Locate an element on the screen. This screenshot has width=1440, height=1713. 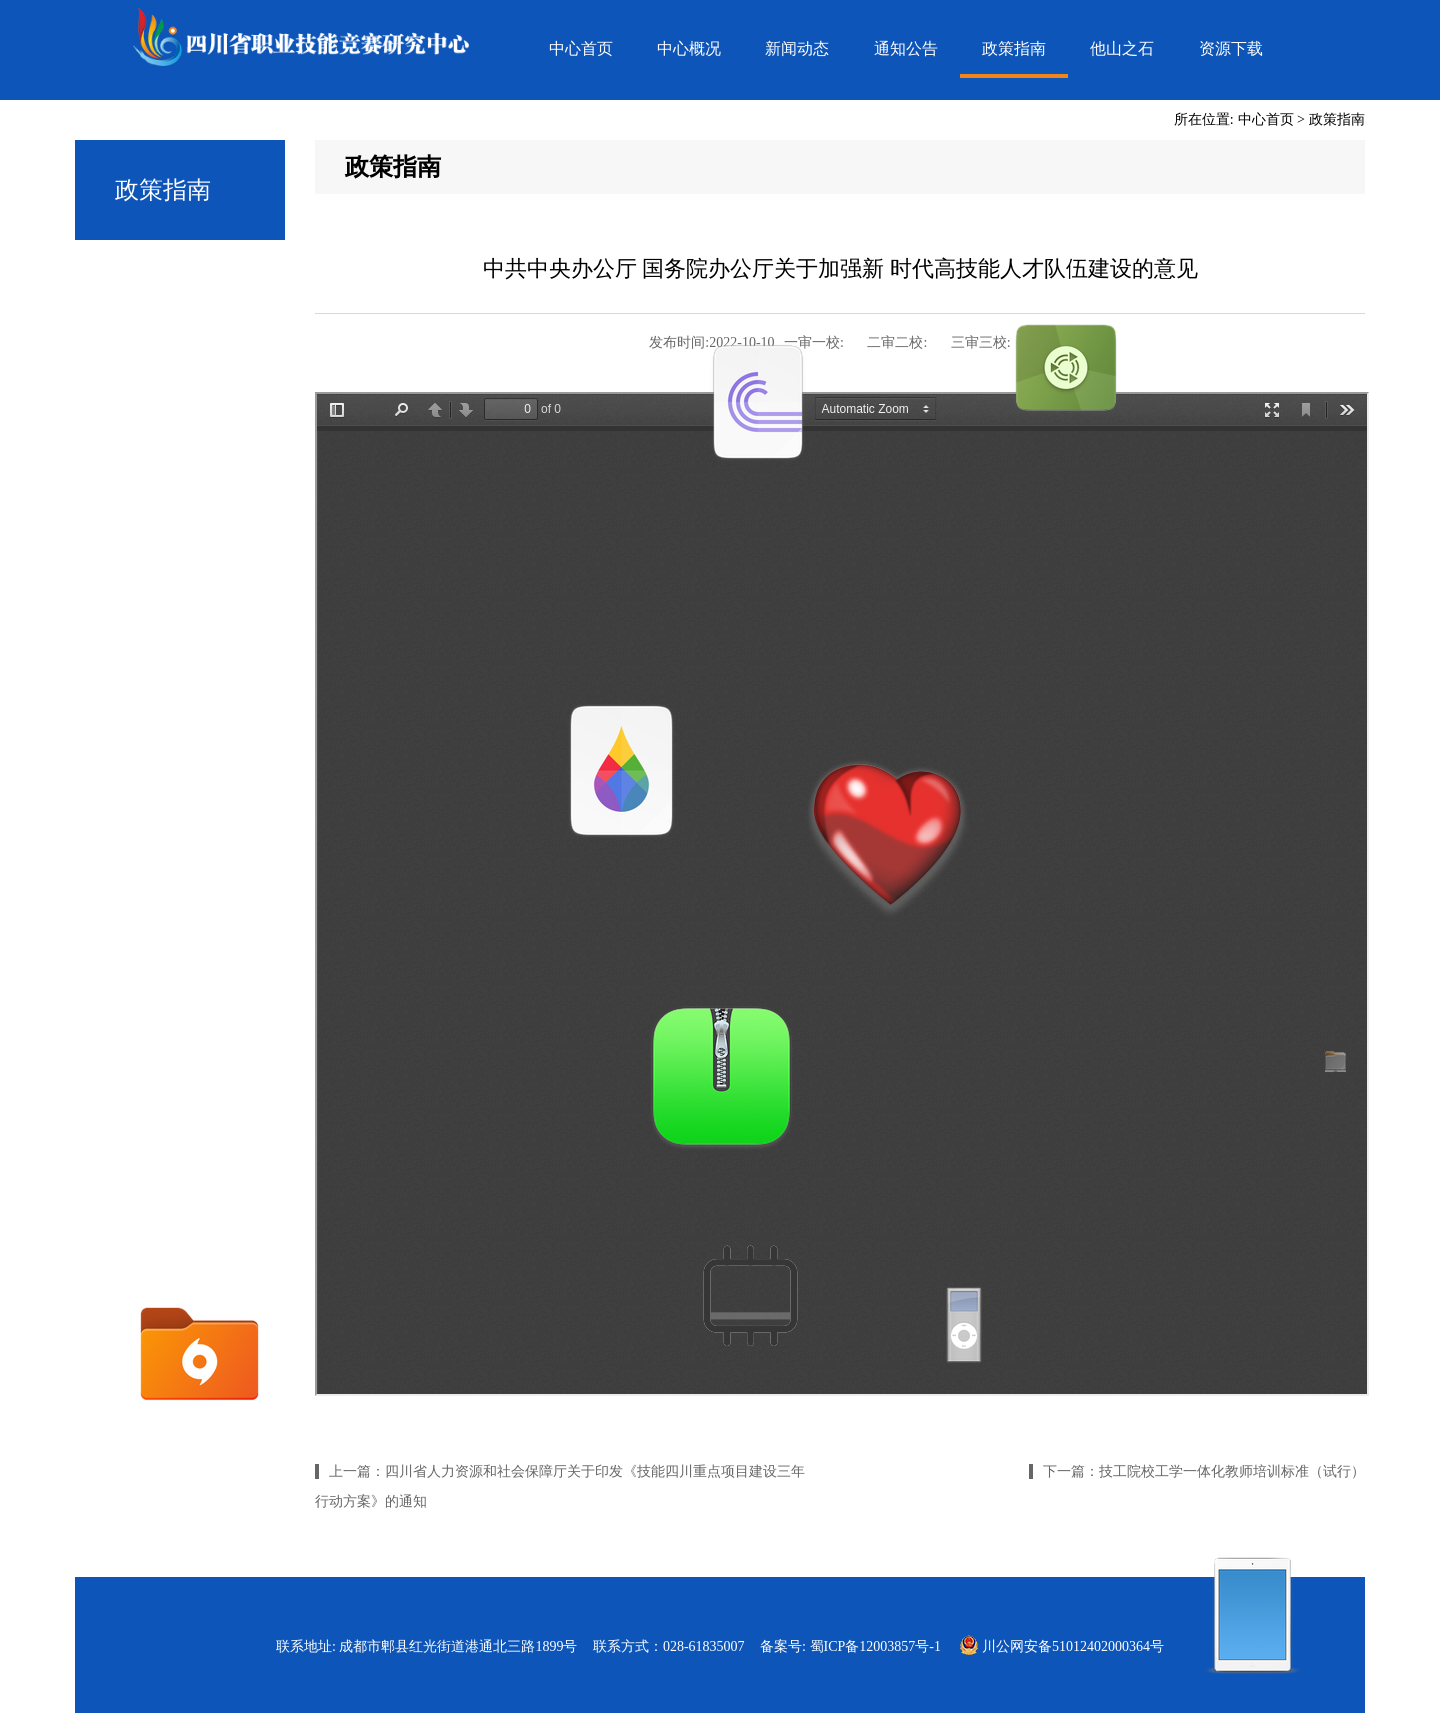
open Origin game library folder is located at coordinates (199, 1357).